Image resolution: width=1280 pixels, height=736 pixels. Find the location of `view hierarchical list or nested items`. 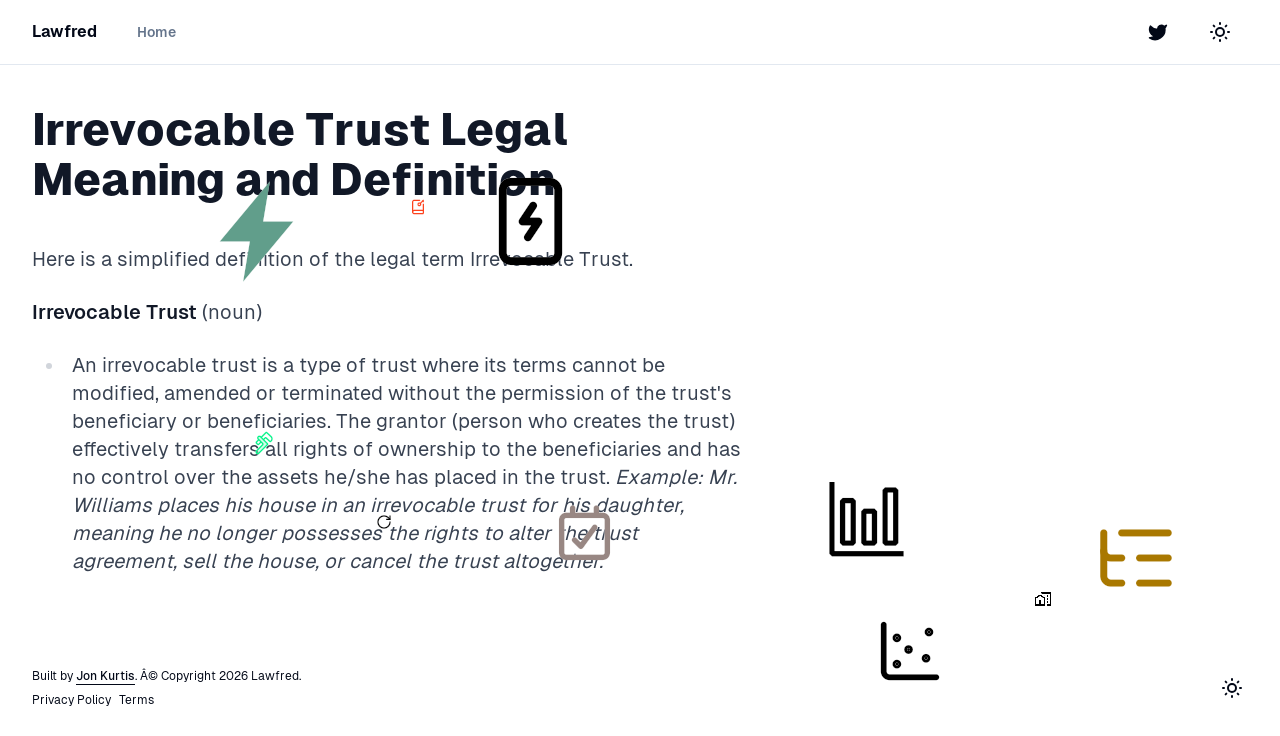

view hierarchical list or nested items is located at coordinates (1136, 558).